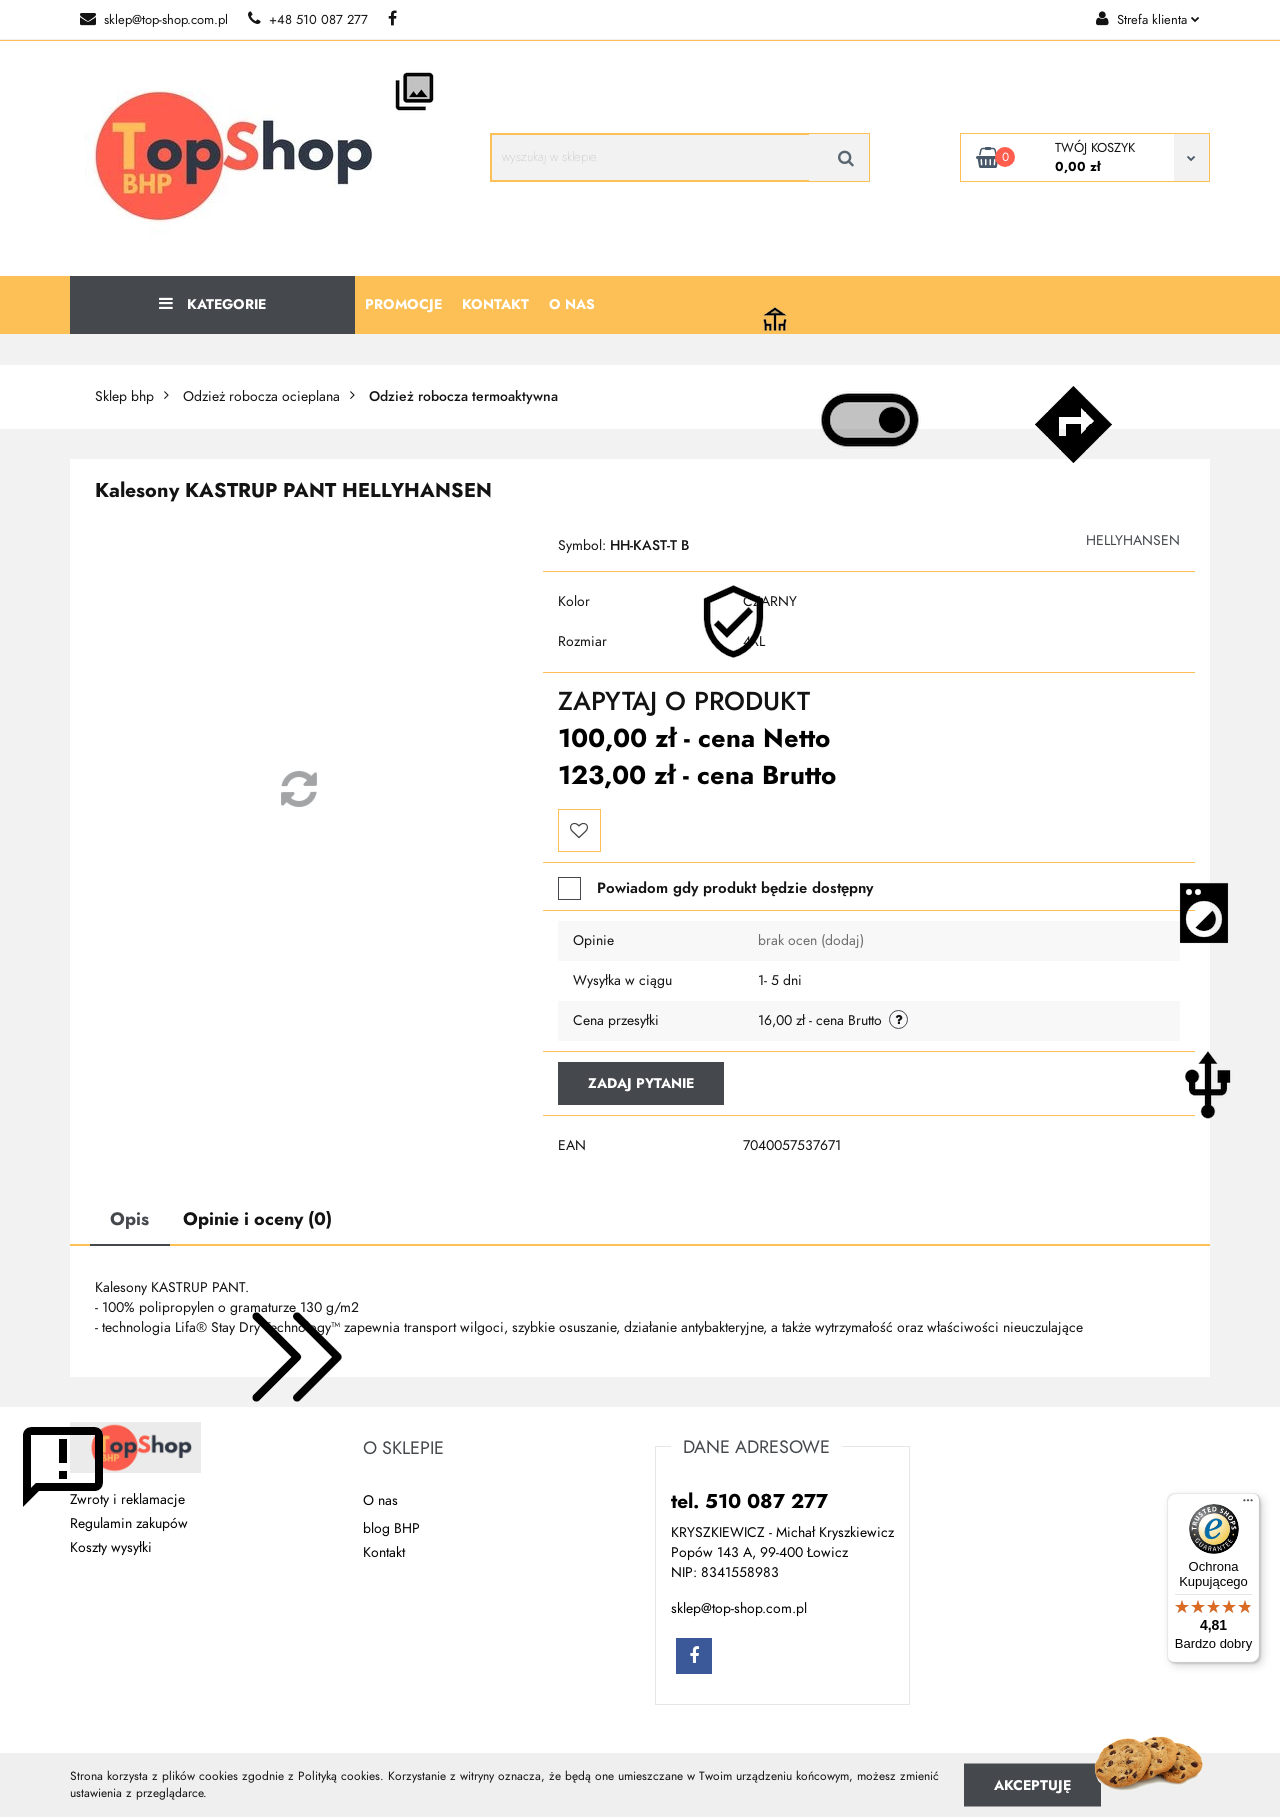 This screenshot has height=1817, width=1280. Describe the element at coordinates (63, 1467) in the screenshot. I see `view announcements or alerts` at that location.